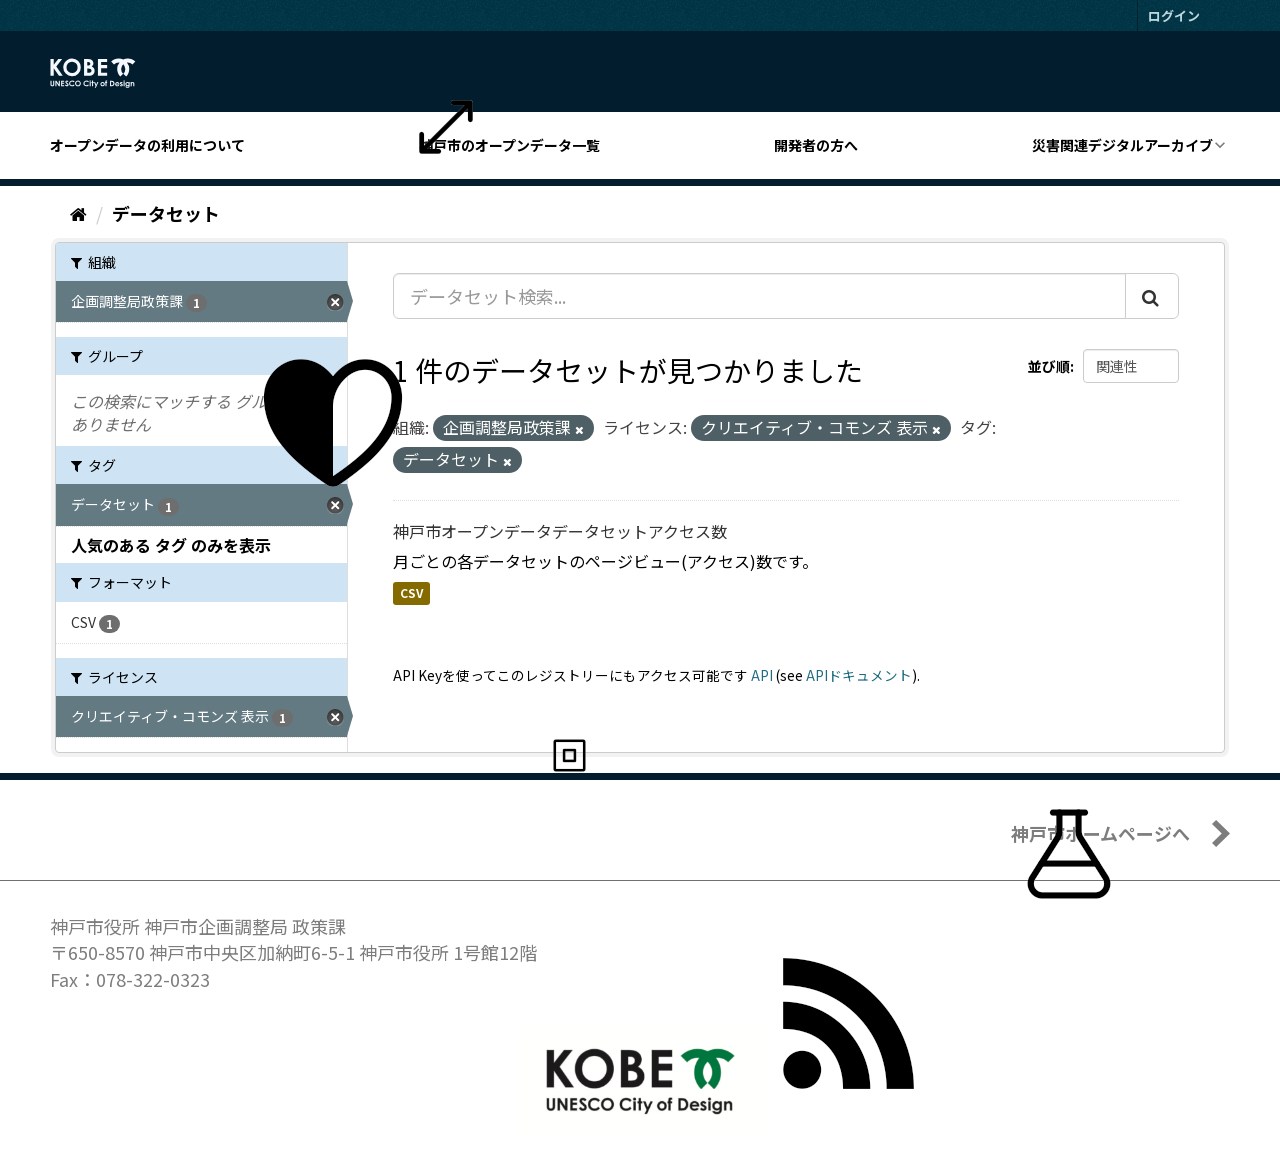 Image resolution: width=1280 pixels, height=1167 pixels. I want to click on resize window or element, so click(446, 127).